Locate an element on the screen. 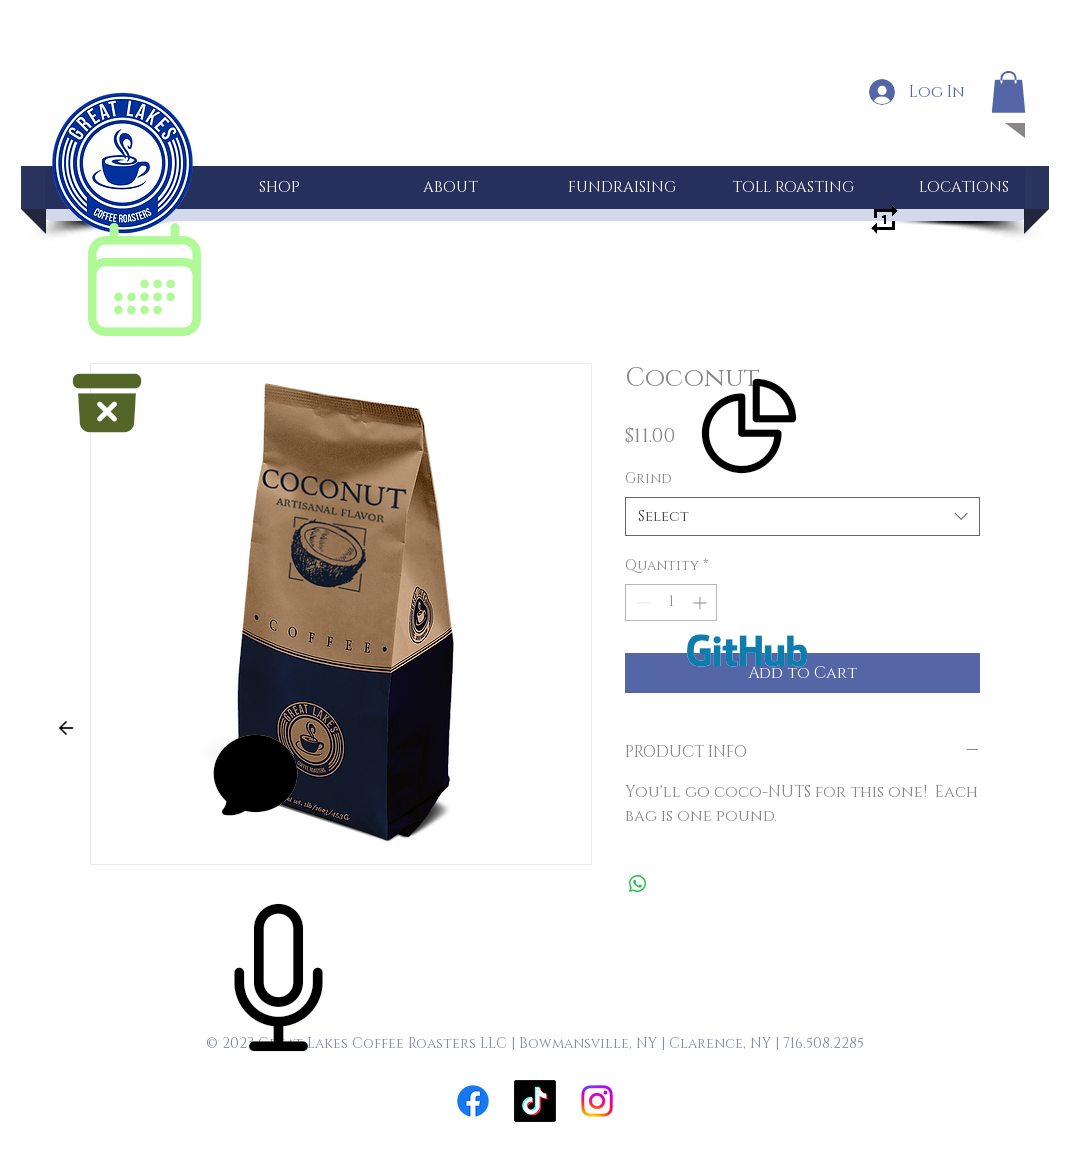 The width and height of the screenshot is (1070, 1170). view analytics or statistics breakdown is located at coordinates (749, 426).